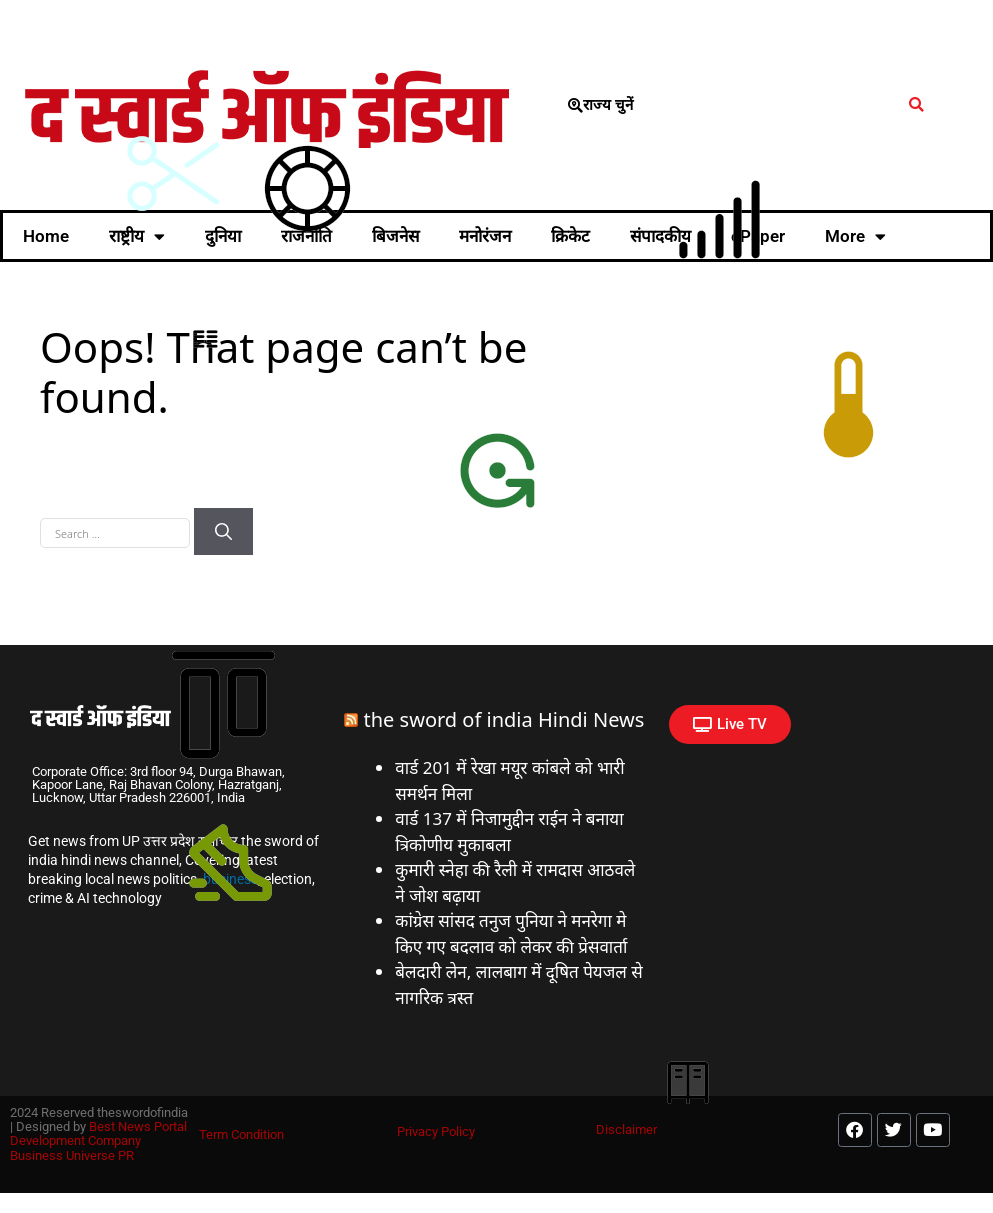  Describe the element at coordinates (171, 173) in the screenshot. I see `cut selected content` at that location.